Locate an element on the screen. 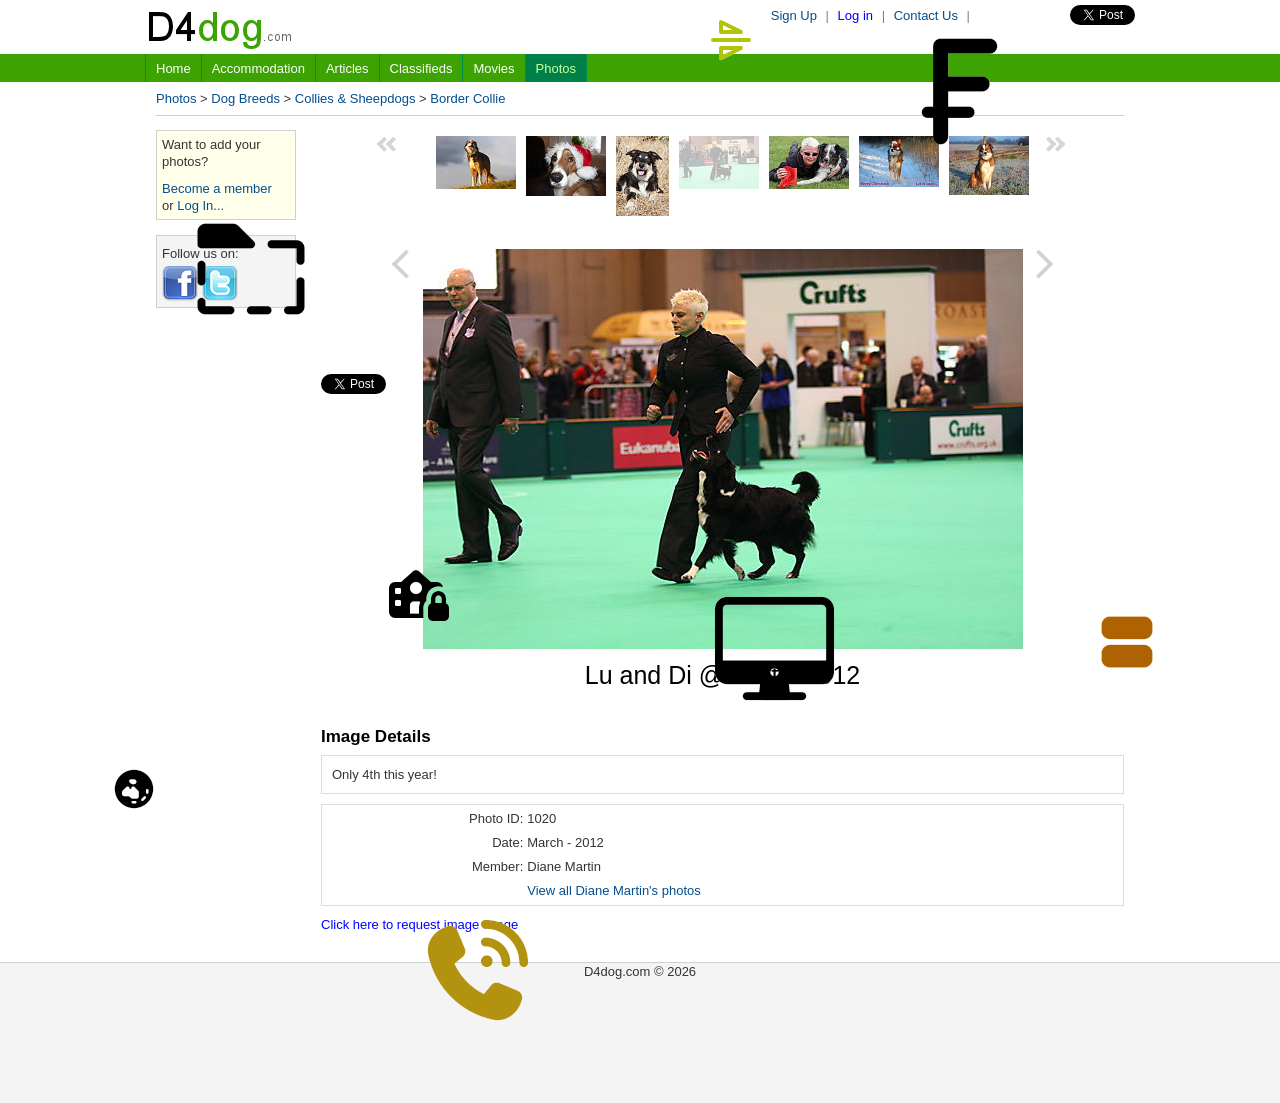 The height and width of the screenshot is (1103, 1280). switch to desktop view is located at coordinates (774, 648).